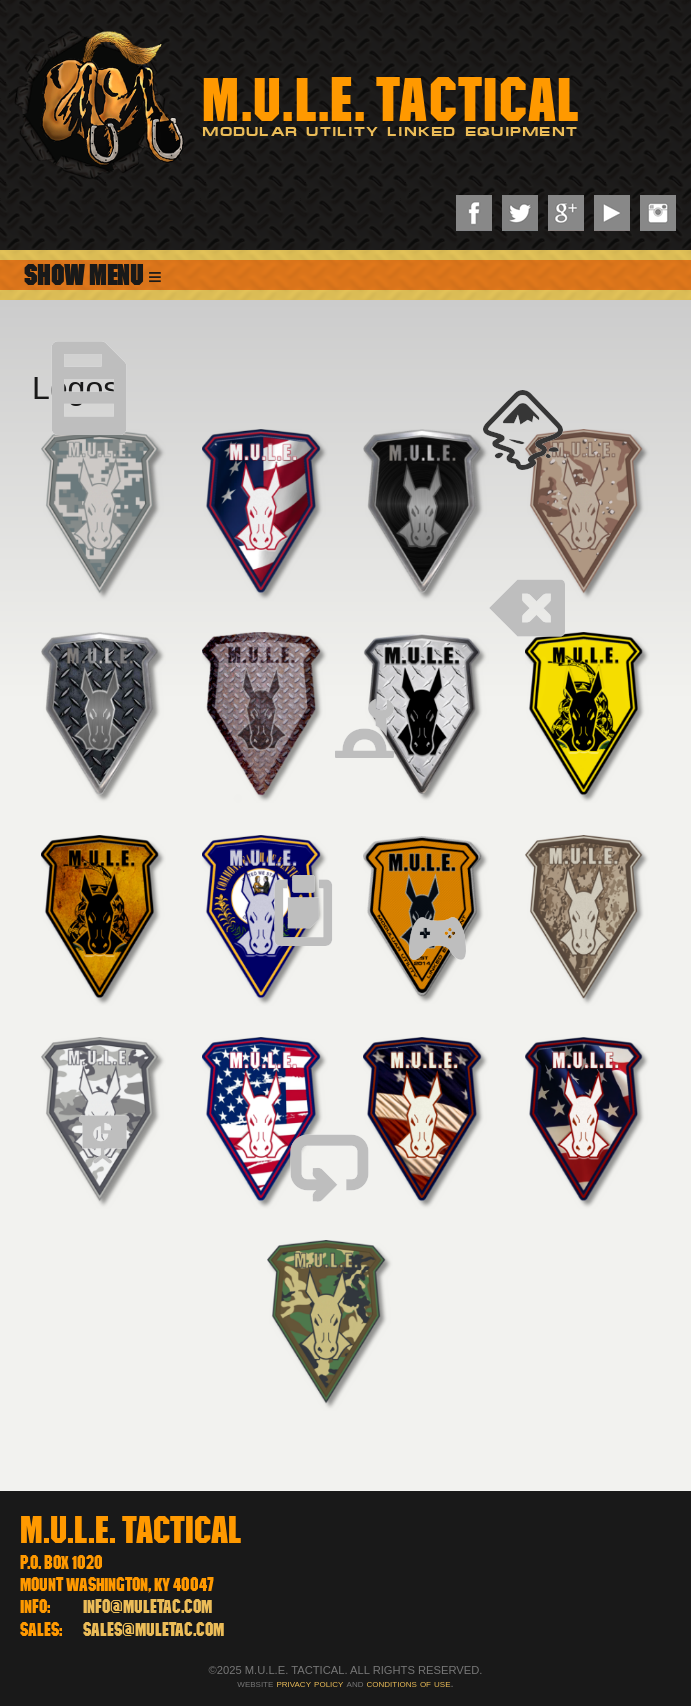 This screenshot has height=1706, width=691. What do you see at coordinates (523, 430) in the screenshot?
I see `open inkscape vector graphics editor` at bounding box center [523, 430].